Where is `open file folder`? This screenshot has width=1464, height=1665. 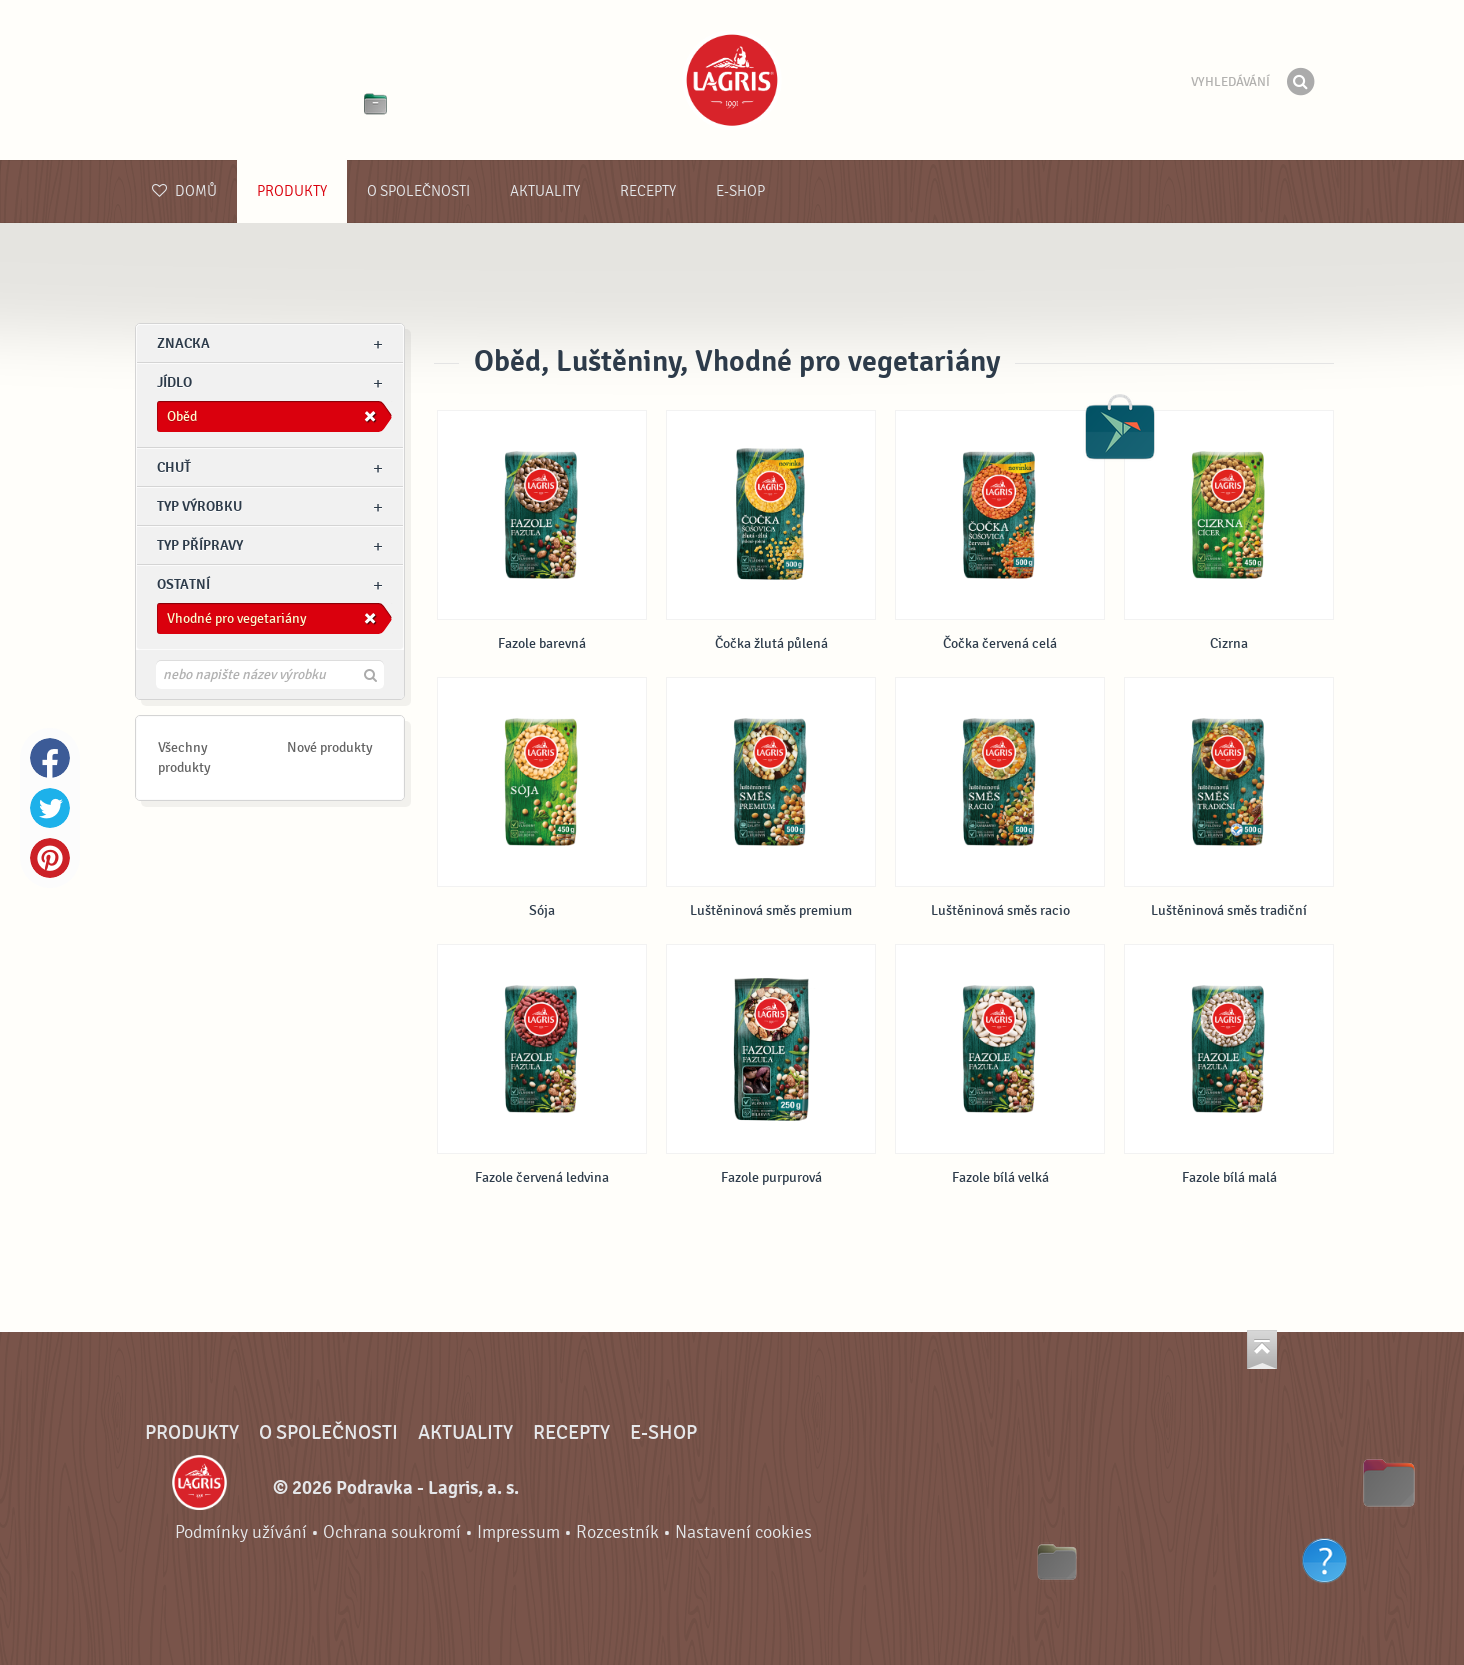
open file folder is located at coordinates (1389, 1483).